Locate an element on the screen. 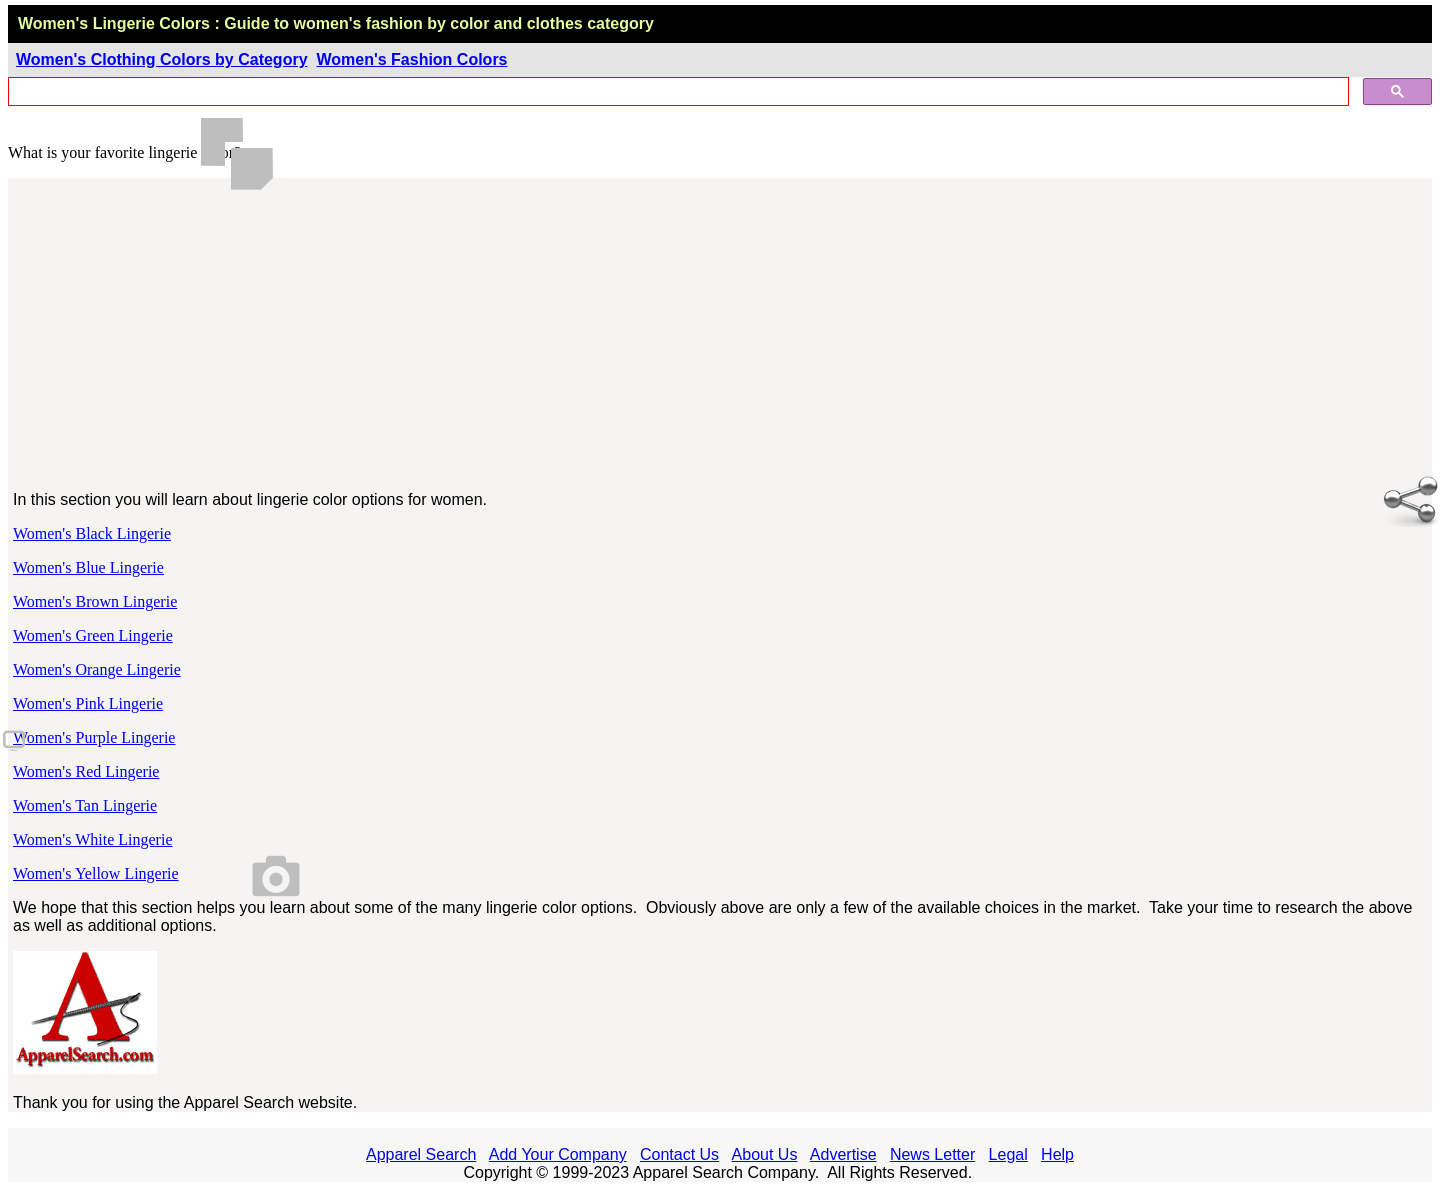 The width and height of the screenshot is (1440, 1187). open camera to take a photo is located at coordinates (276, 876).